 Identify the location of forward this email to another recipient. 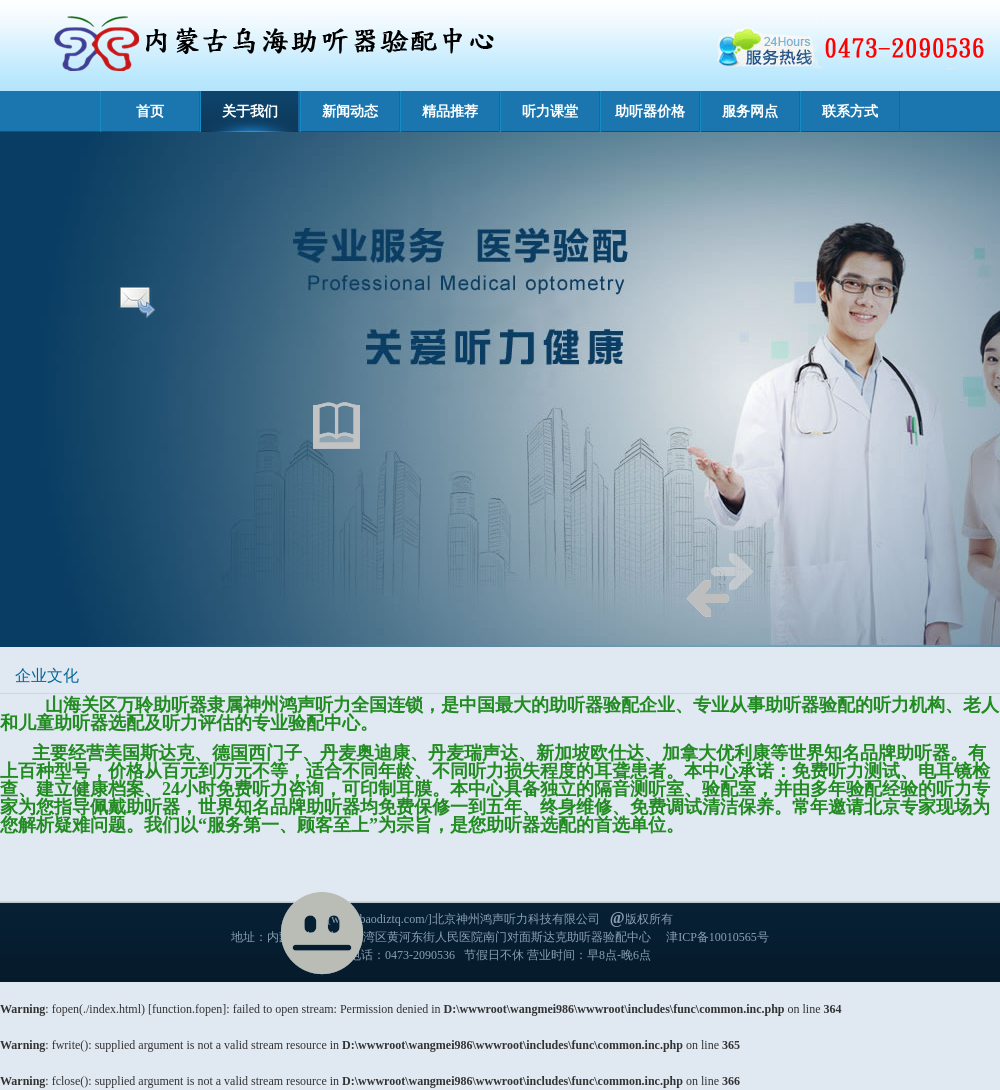
(136, 299).